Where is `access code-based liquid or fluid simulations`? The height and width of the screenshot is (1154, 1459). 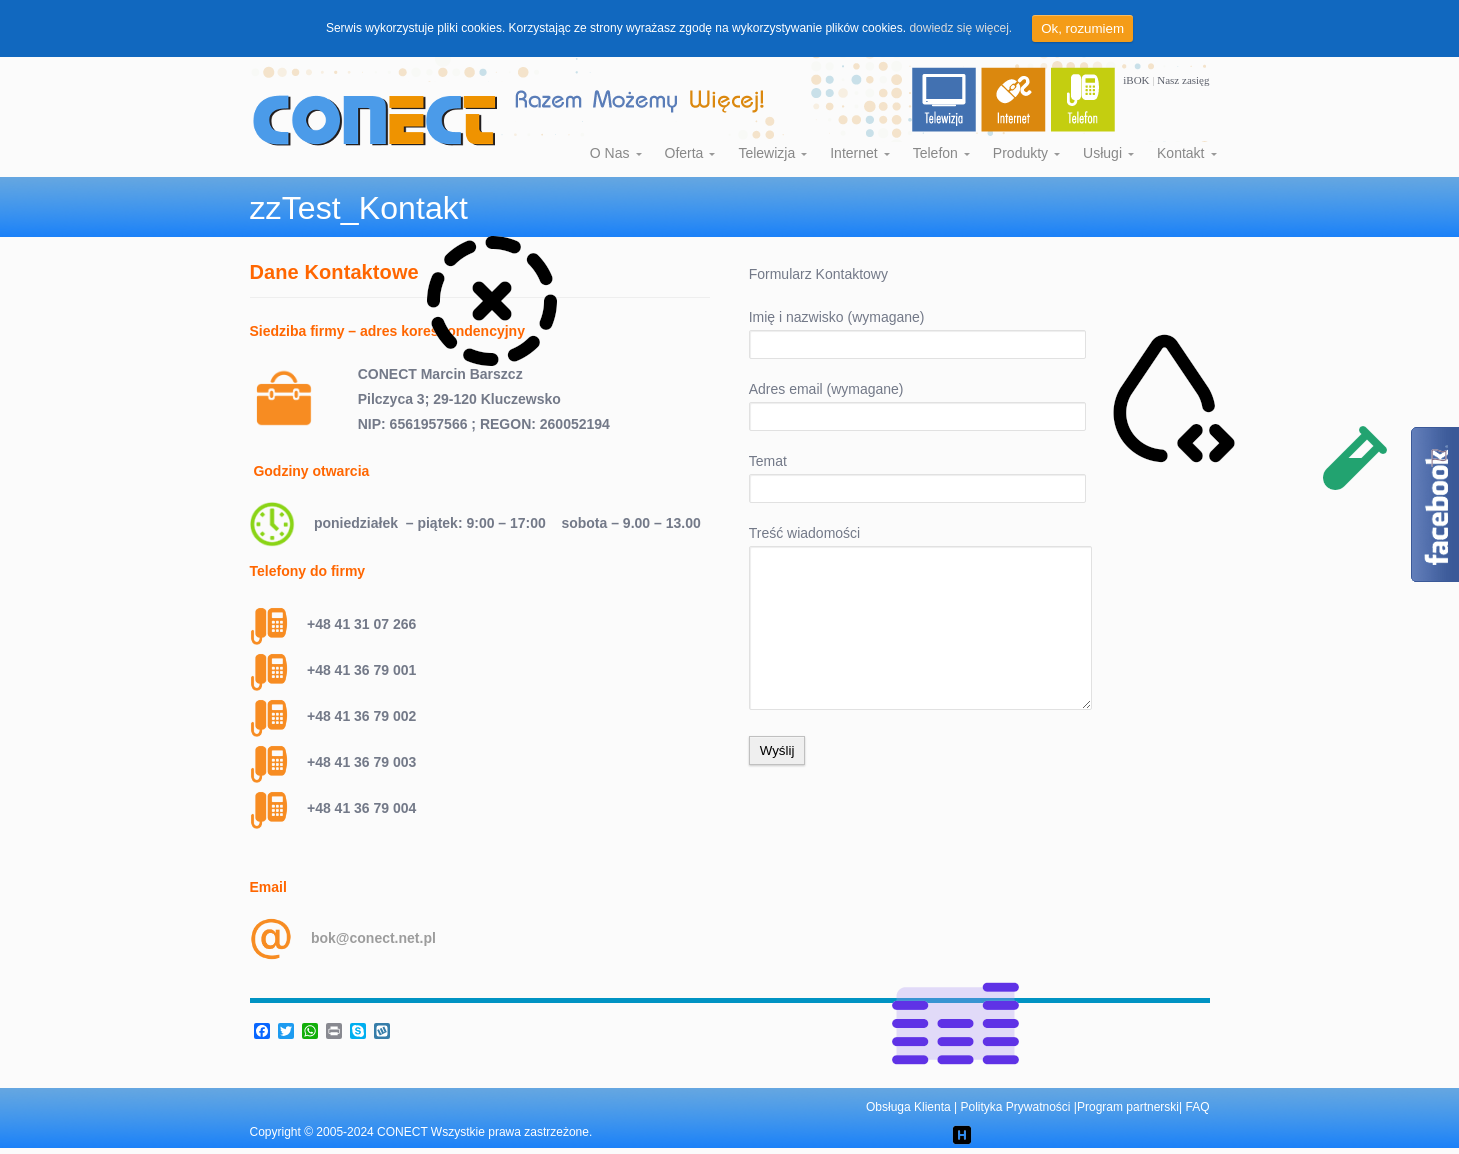
access code-based liquid or fluid simulations is located at coordinates (1164, 398).